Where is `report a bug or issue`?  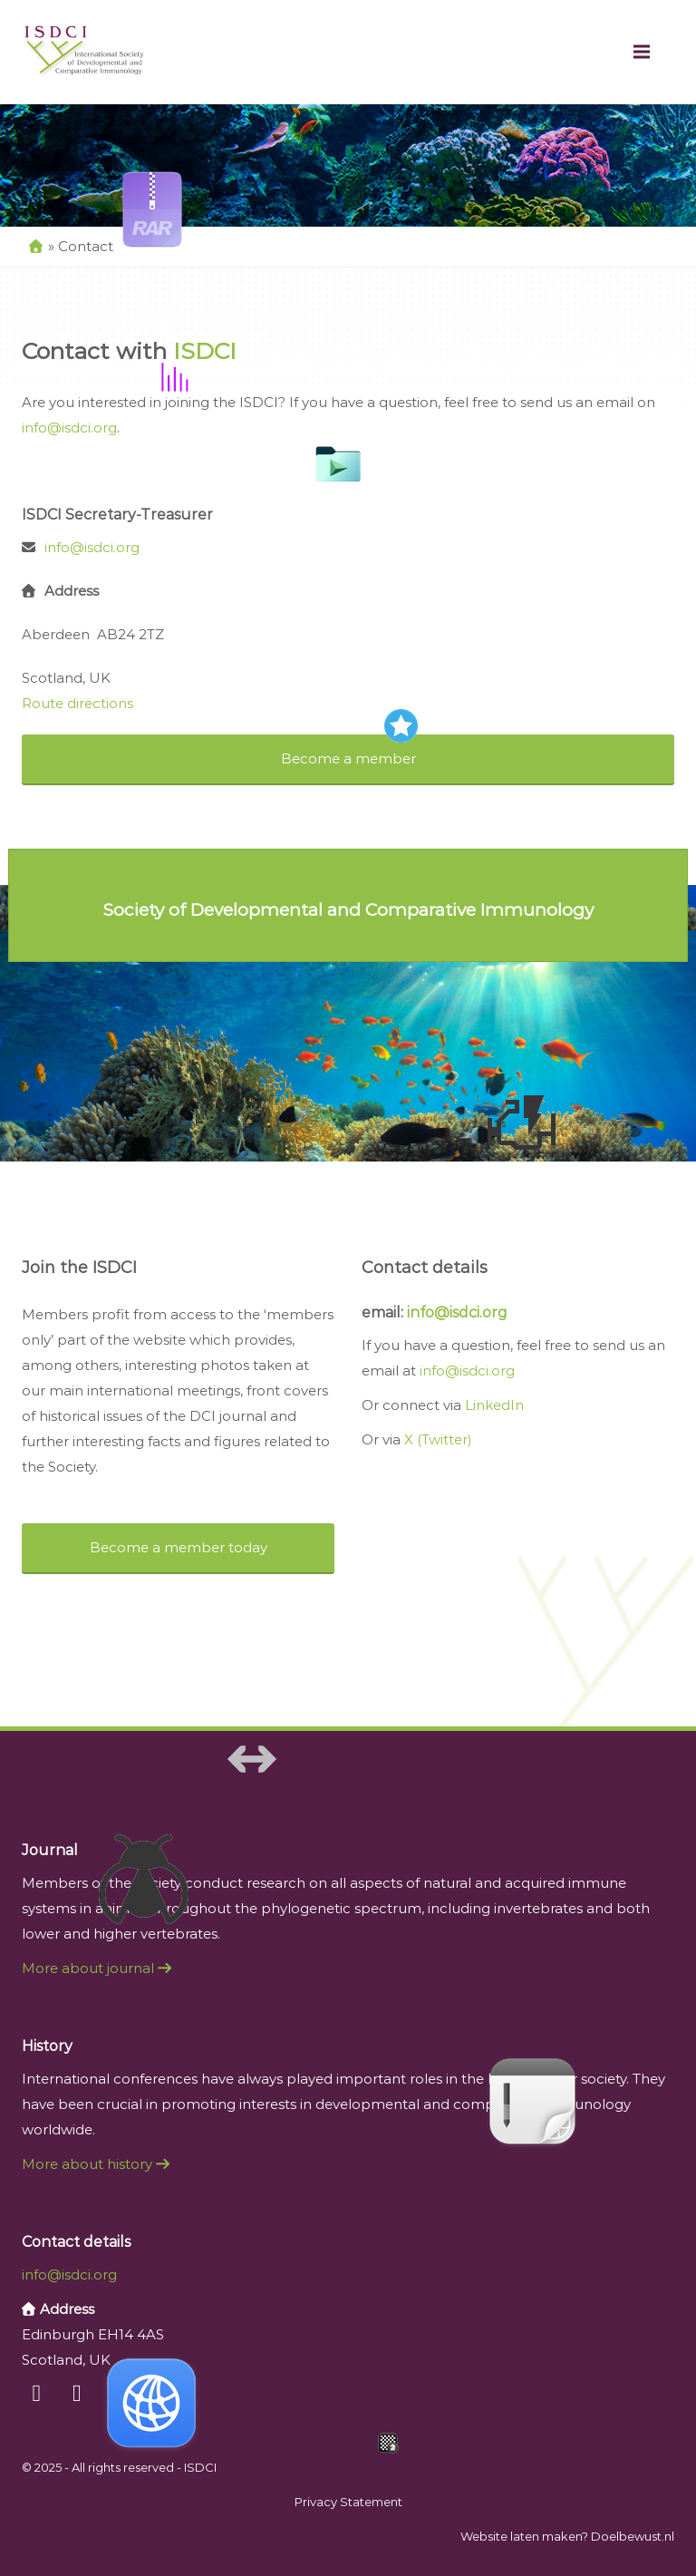 report a bug or issue is located at coordinates (143, 1879).